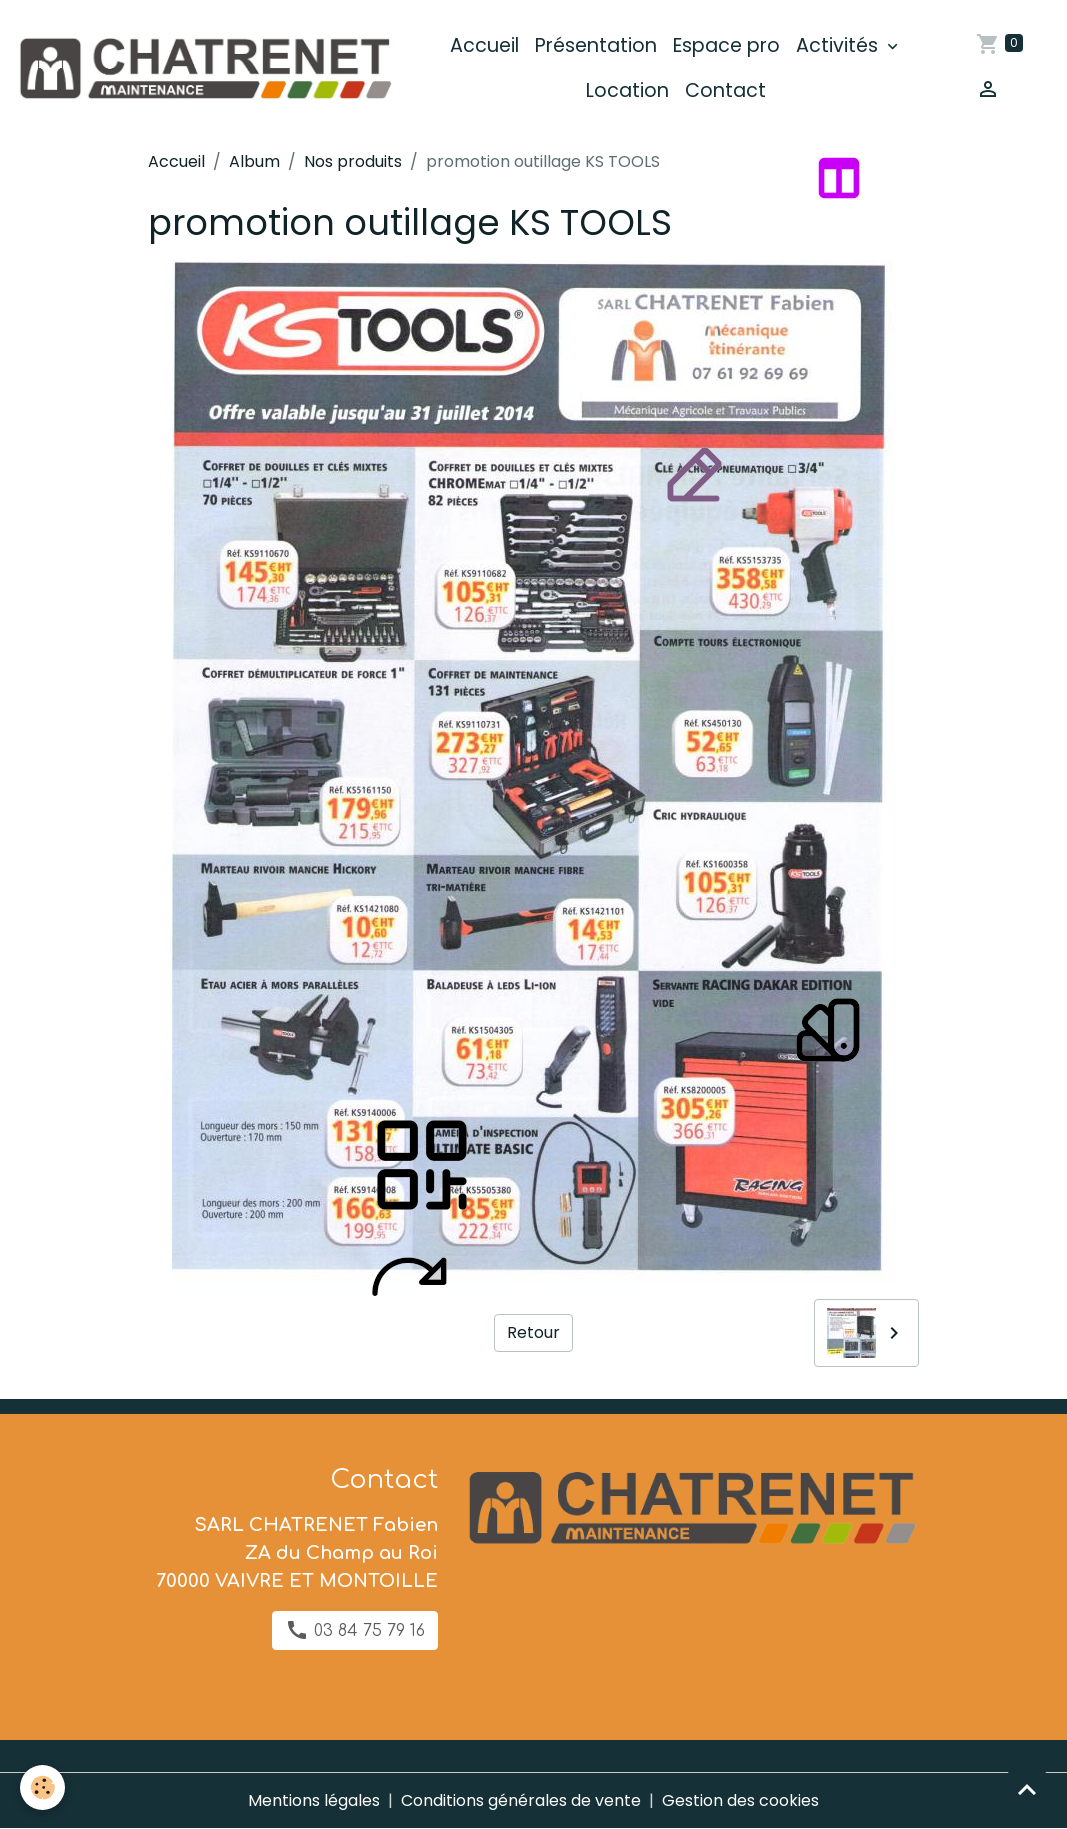 The height and width of the screenshot is (1829, 1067). Describe the element at coordinates (828, 1030) in the screenshot. I see `select a color from the palette` at that location.